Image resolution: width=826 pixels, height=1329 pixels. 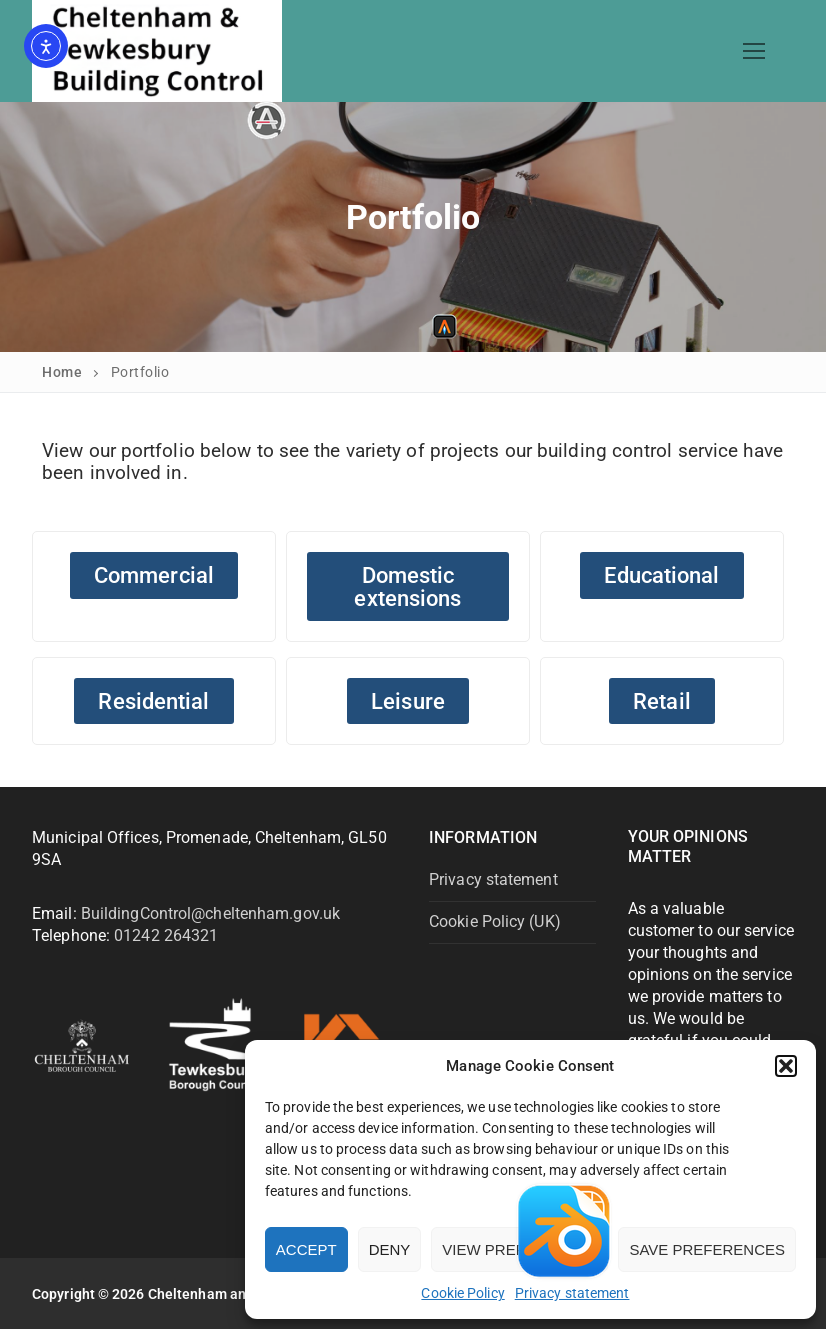 I want to click on open Blender 3D modeling application, so click(x=564, y=1231).